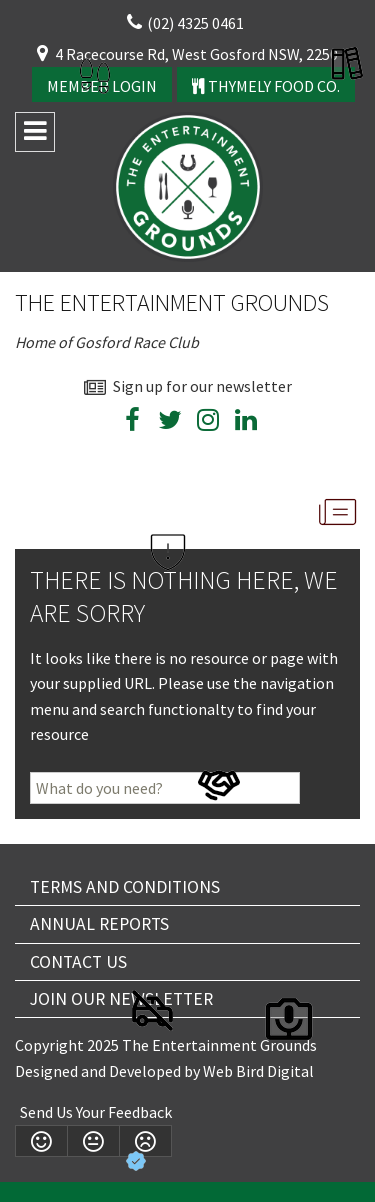  Describe the element at coordinates (95, 76) in the screenshot. I see `view step count or walking activity` at that location.